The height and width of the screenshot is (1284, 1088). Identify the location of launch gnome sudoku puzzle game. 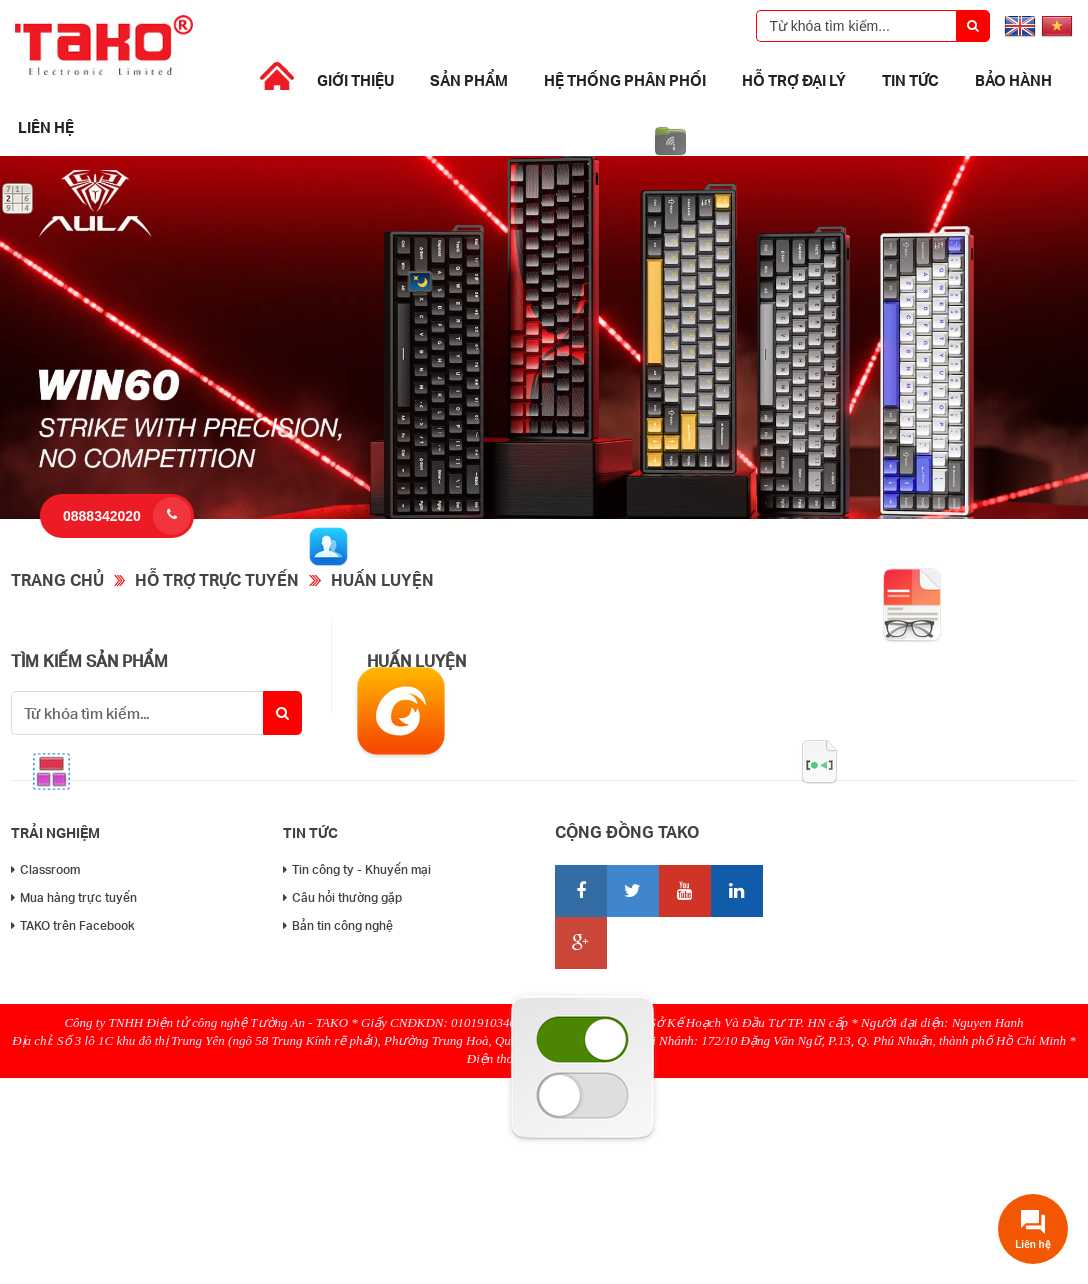
(17, 198).